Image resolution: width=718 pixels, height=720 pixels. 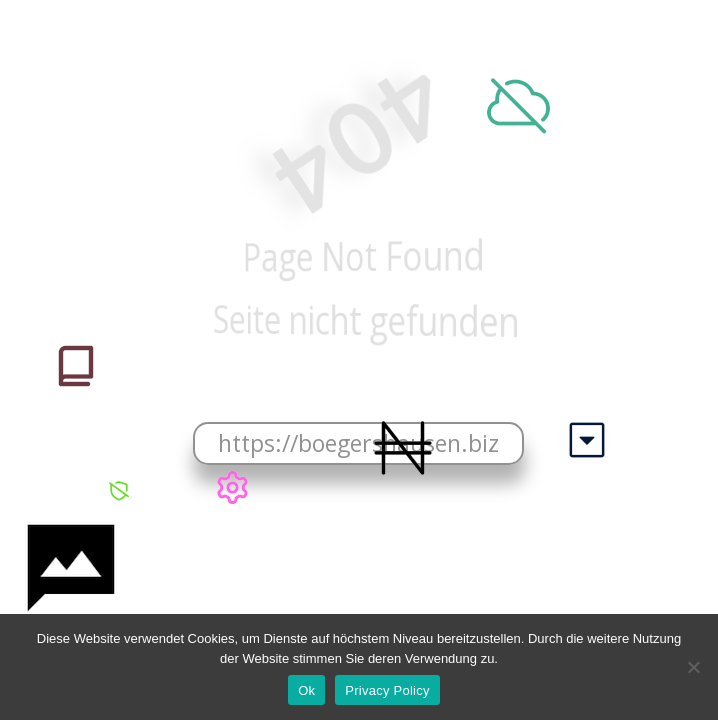 What do you see at coordinates (71, 568) in the screenshot?
I see `indicates a multimedia message (MMS)` at bounding box center [71, 568].